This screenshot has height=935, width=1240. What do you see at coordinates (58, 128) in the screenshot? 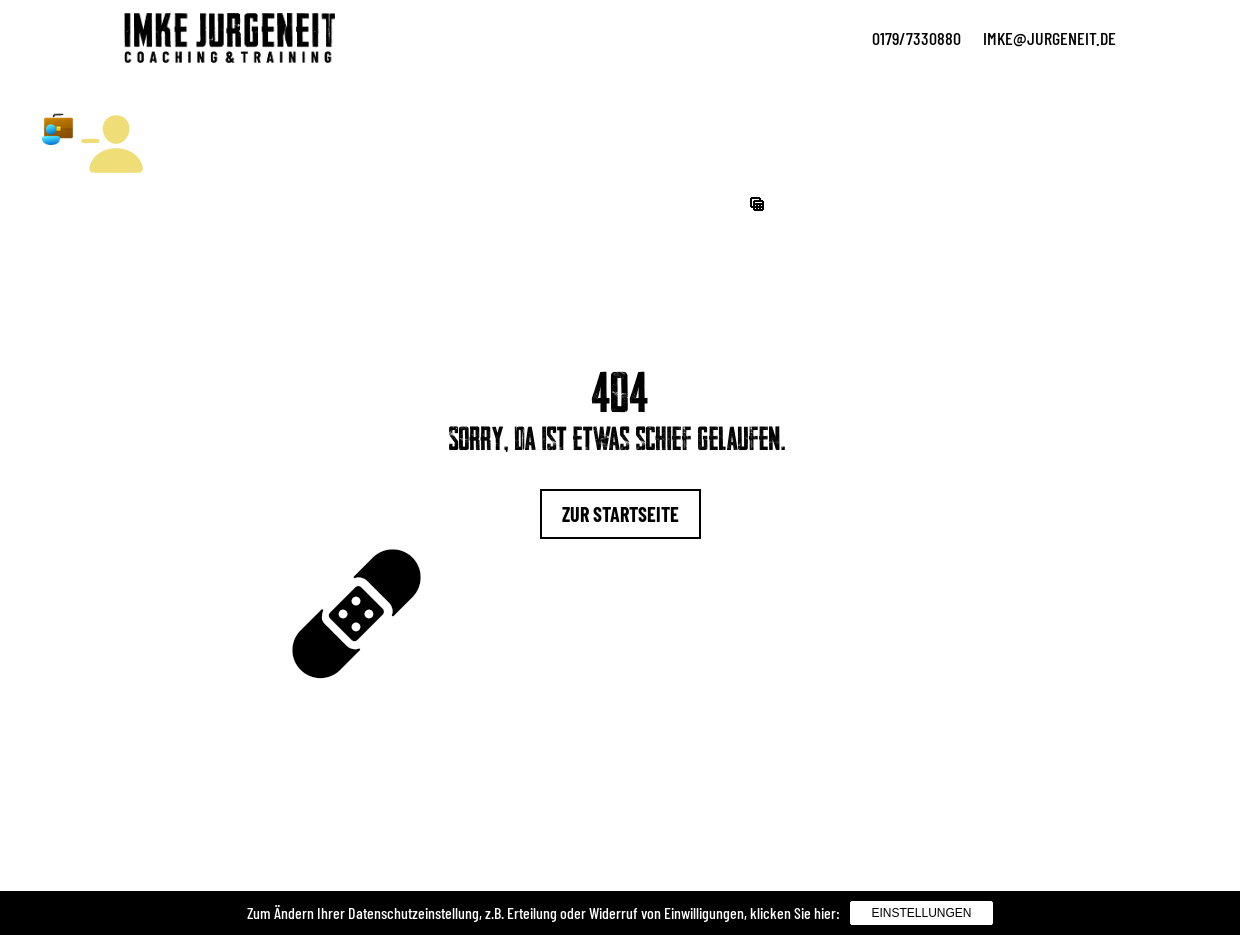
I see `access your work profile or business account` at bounding box center [58, 128].